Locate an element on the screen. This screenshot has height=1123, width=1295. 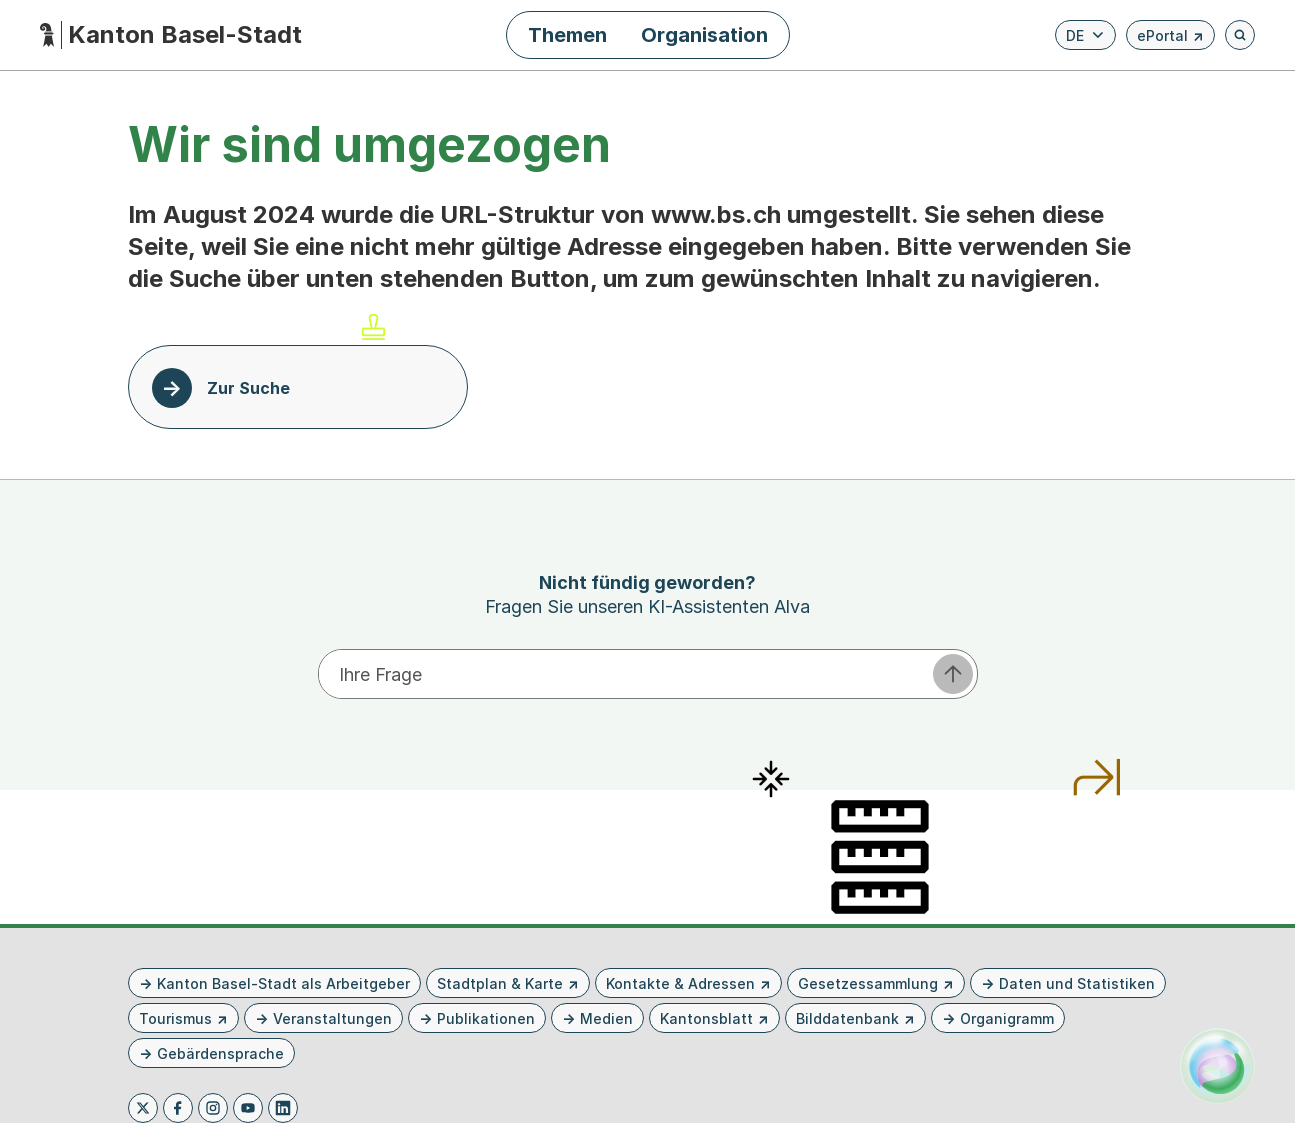
collapse or minimize content from all sides is located at coordinates (771, 779).